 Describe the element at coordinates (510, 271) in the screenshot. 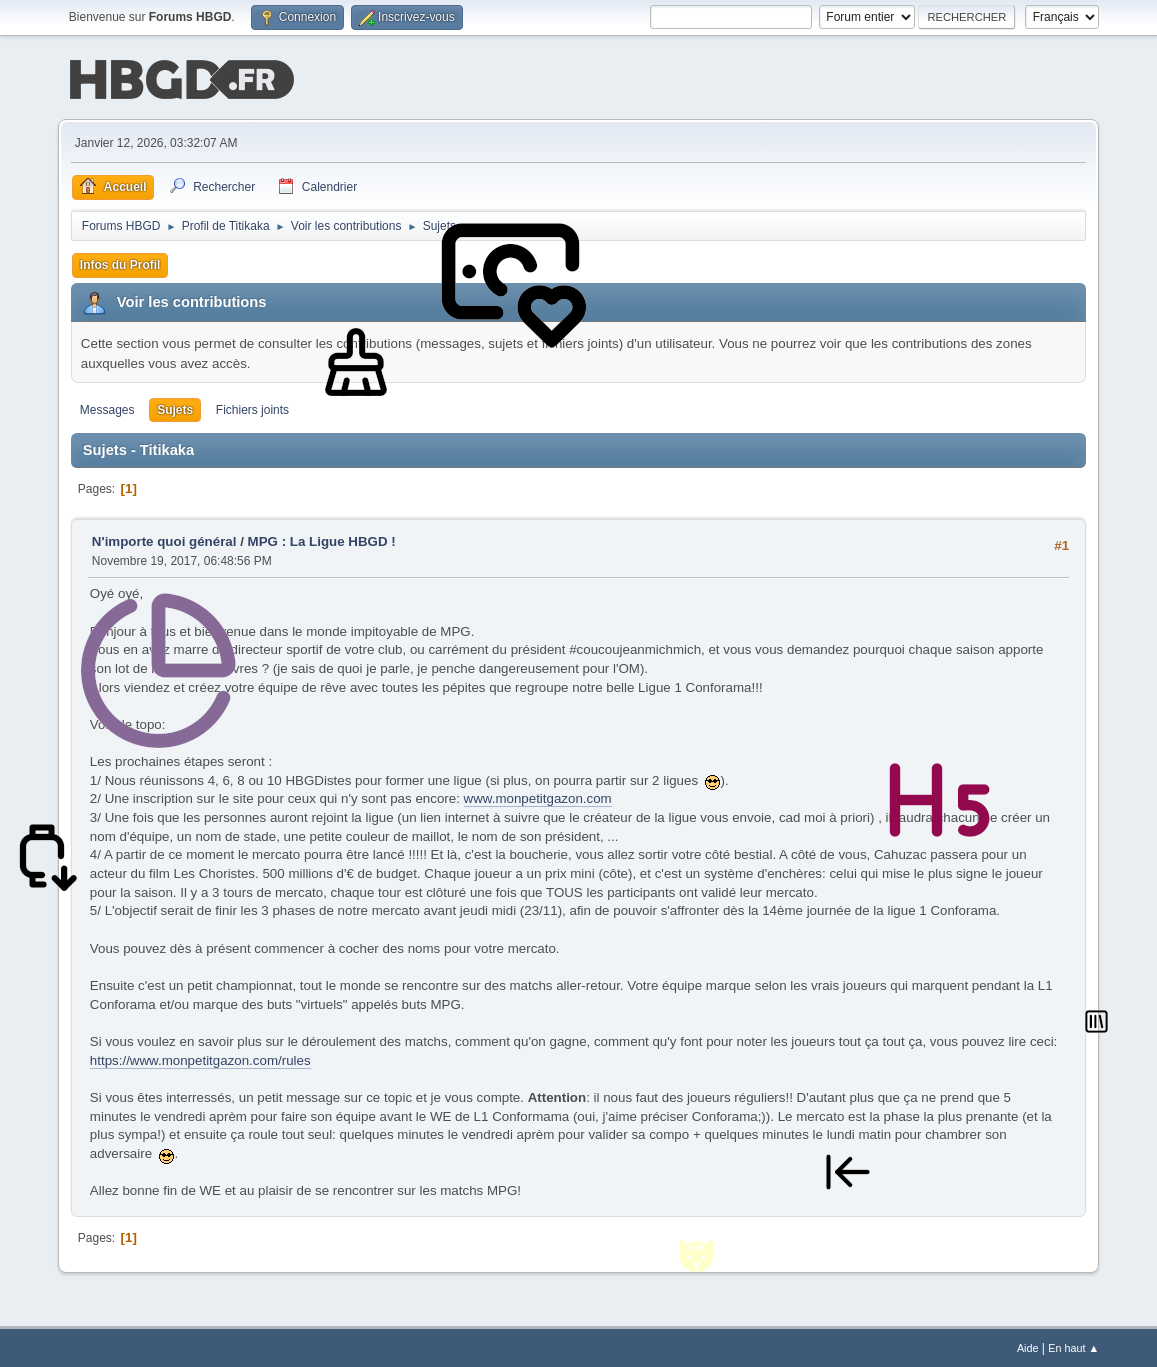

I see `donate or make a charitable contribution` at that location.